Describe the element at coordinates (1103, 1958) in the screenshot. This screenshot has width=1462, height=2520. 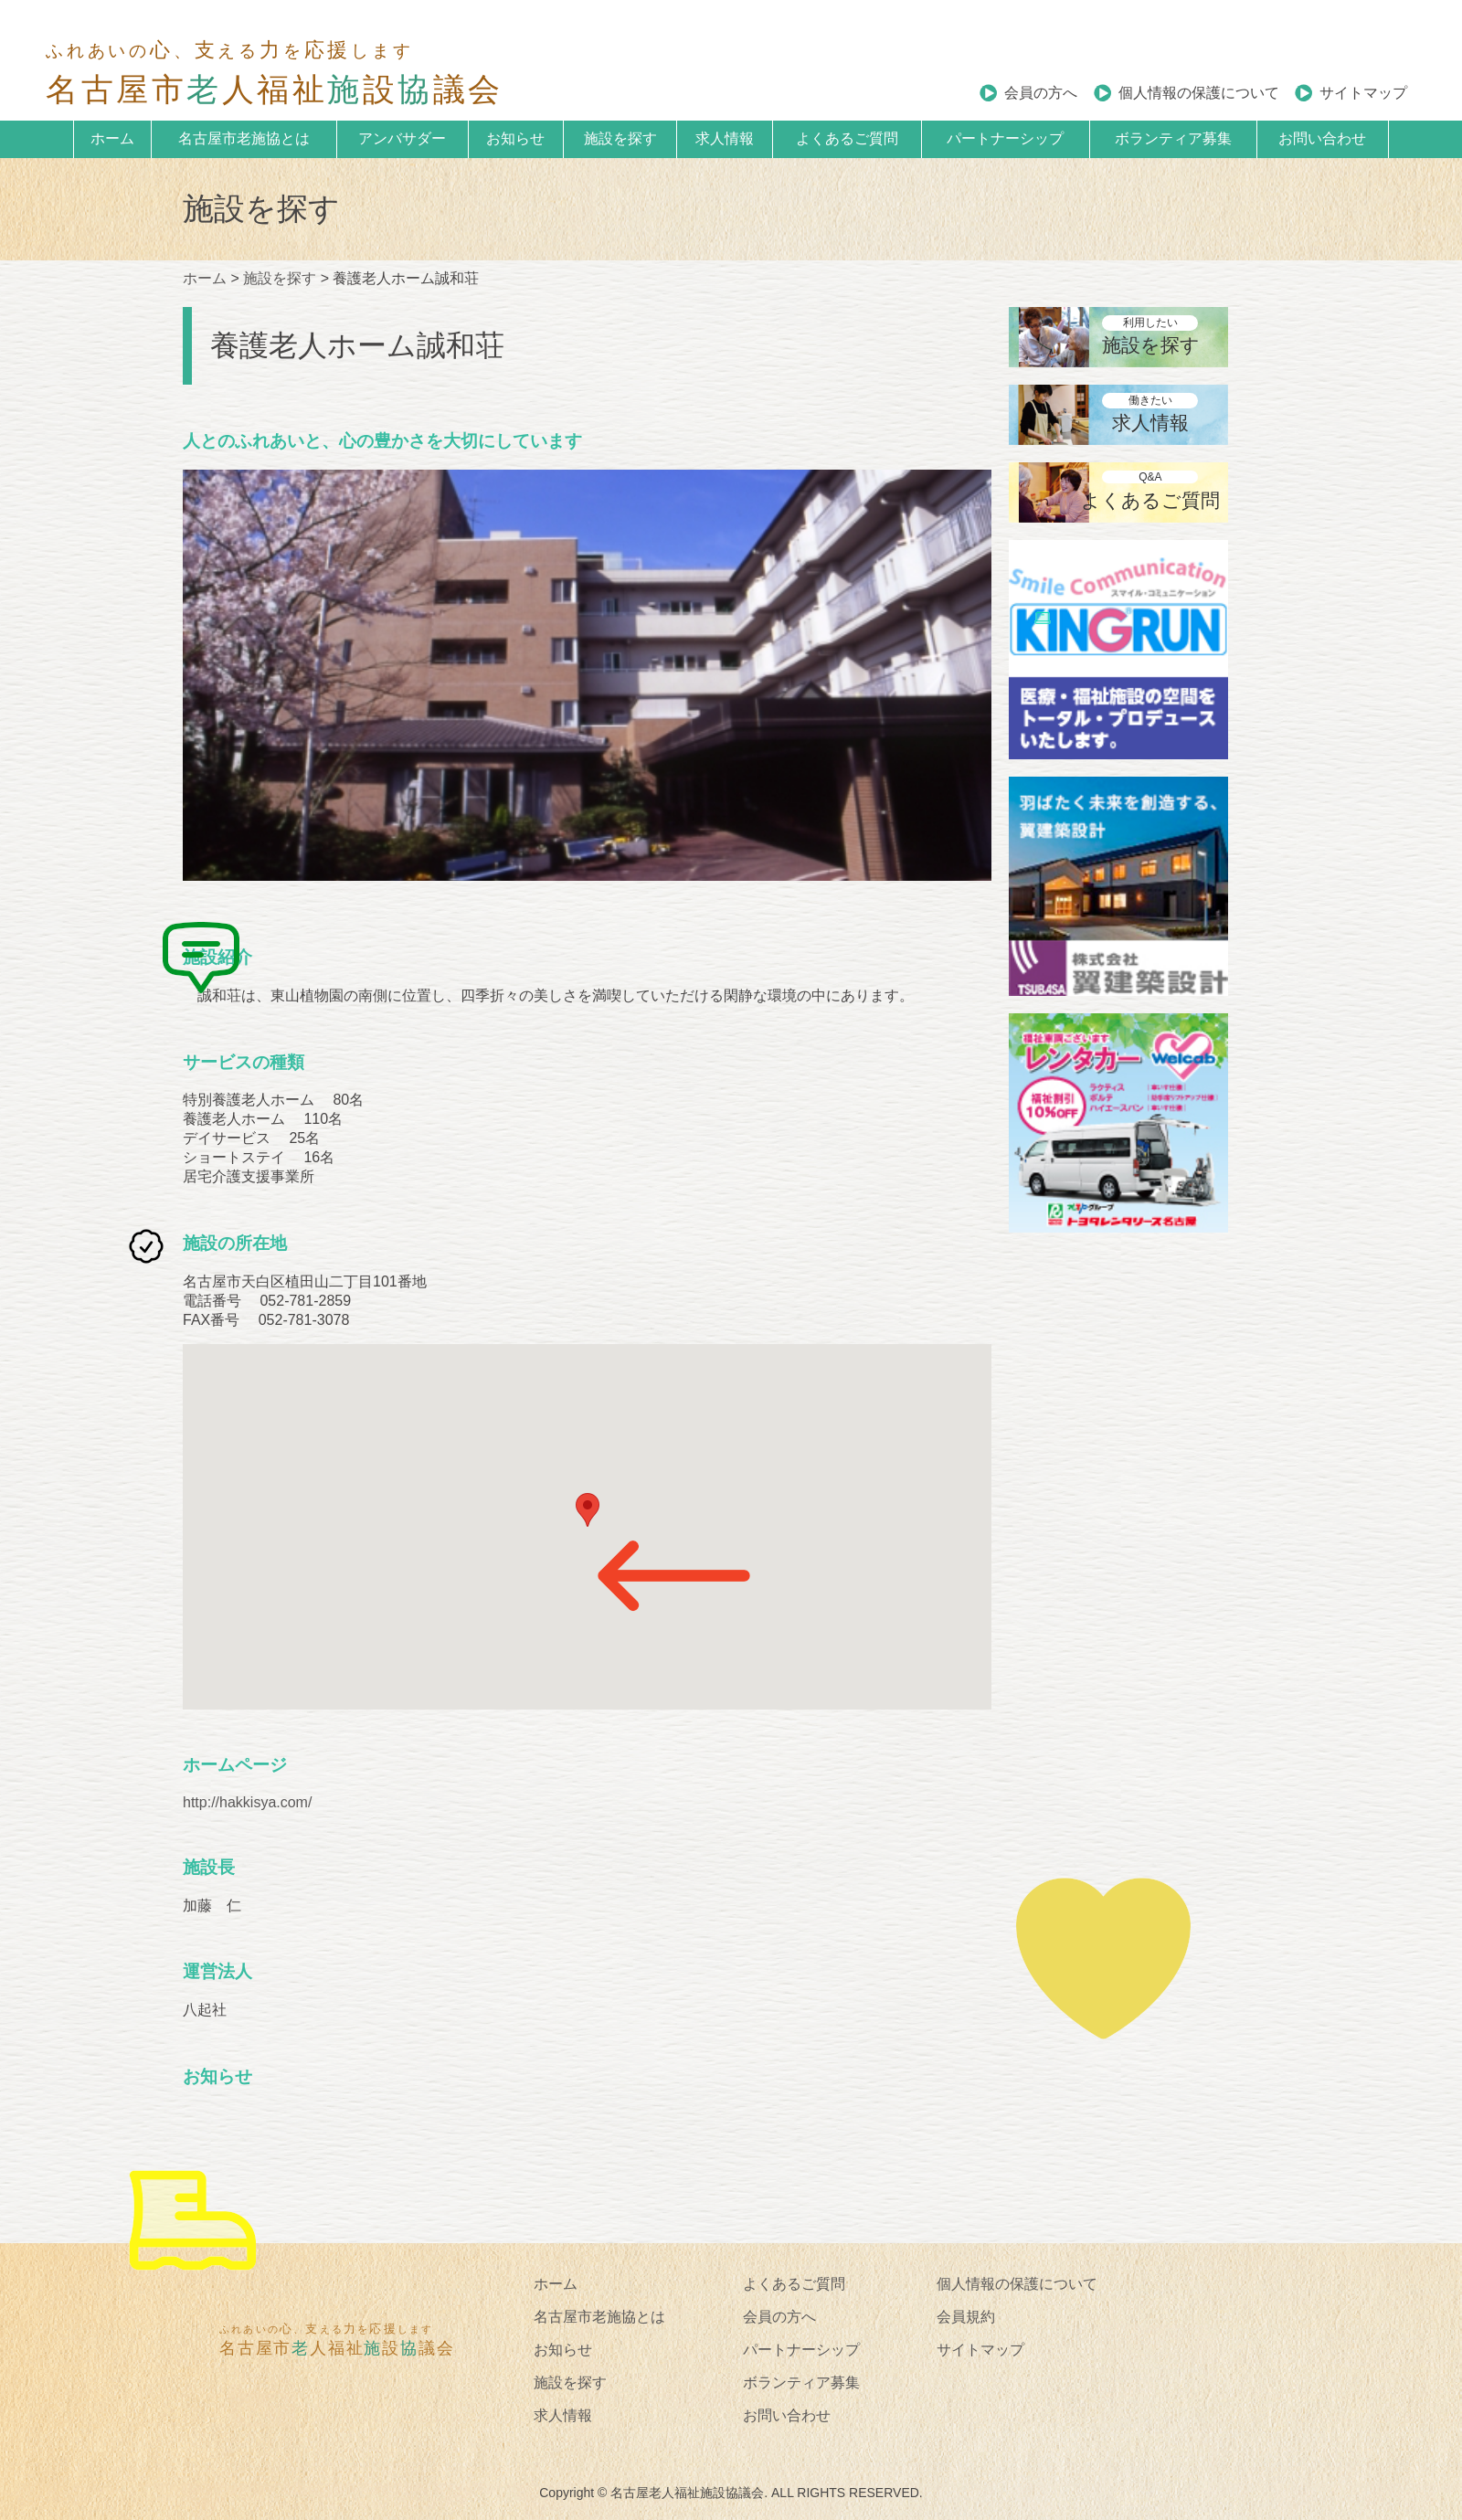
I see `add to favorites` at that location.